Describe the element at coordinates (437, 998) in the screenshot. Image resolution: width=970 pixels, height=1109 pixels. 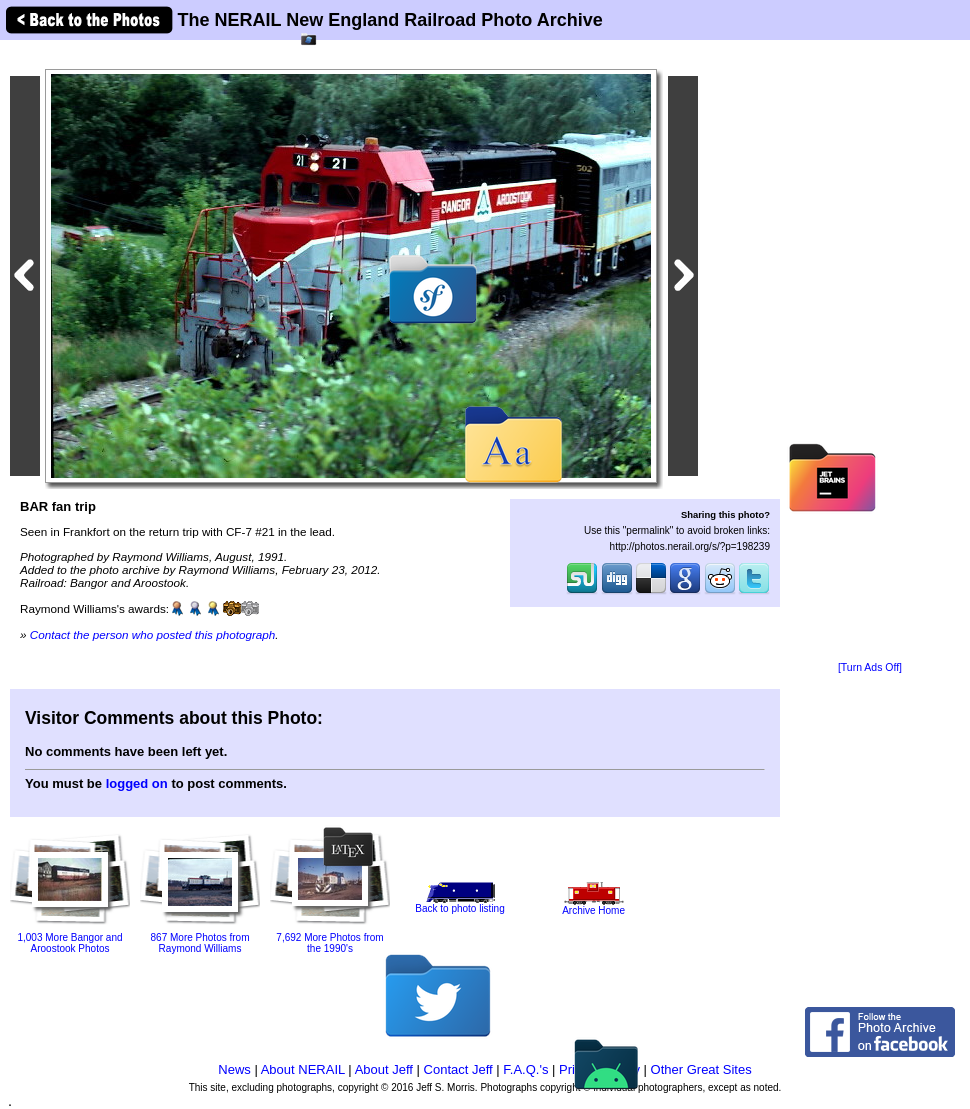
I see `open folder containing Twitter-related files` at that location.